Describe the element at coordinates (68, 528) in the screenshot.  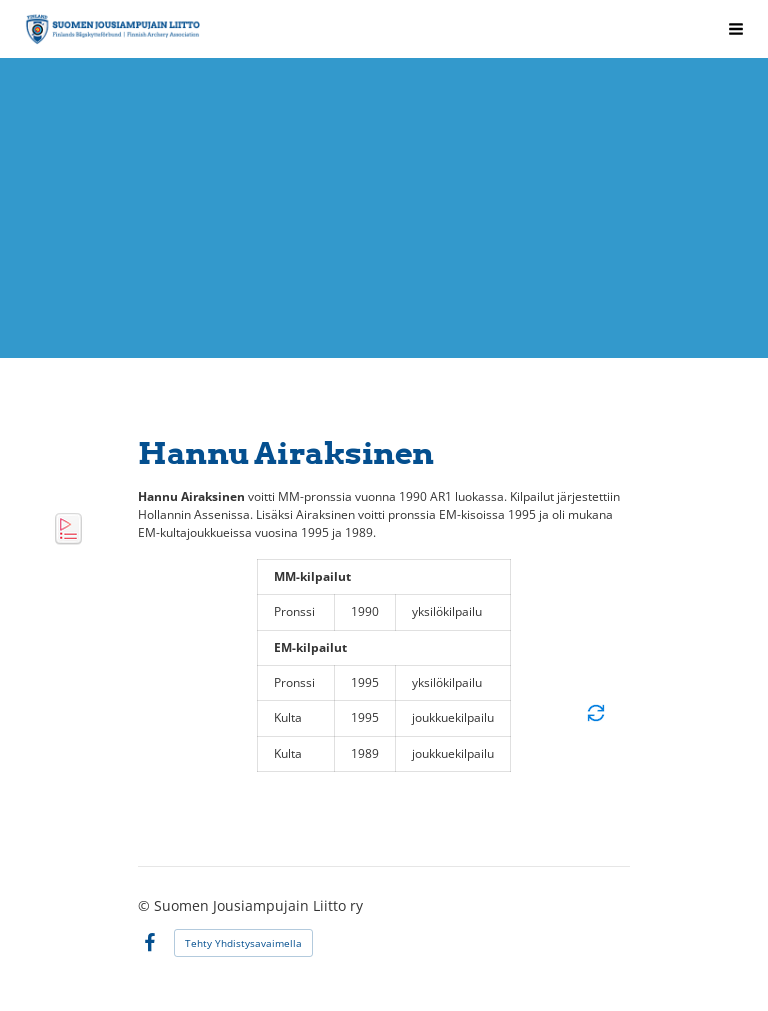
I see `an mp3 playlist file` at that location.